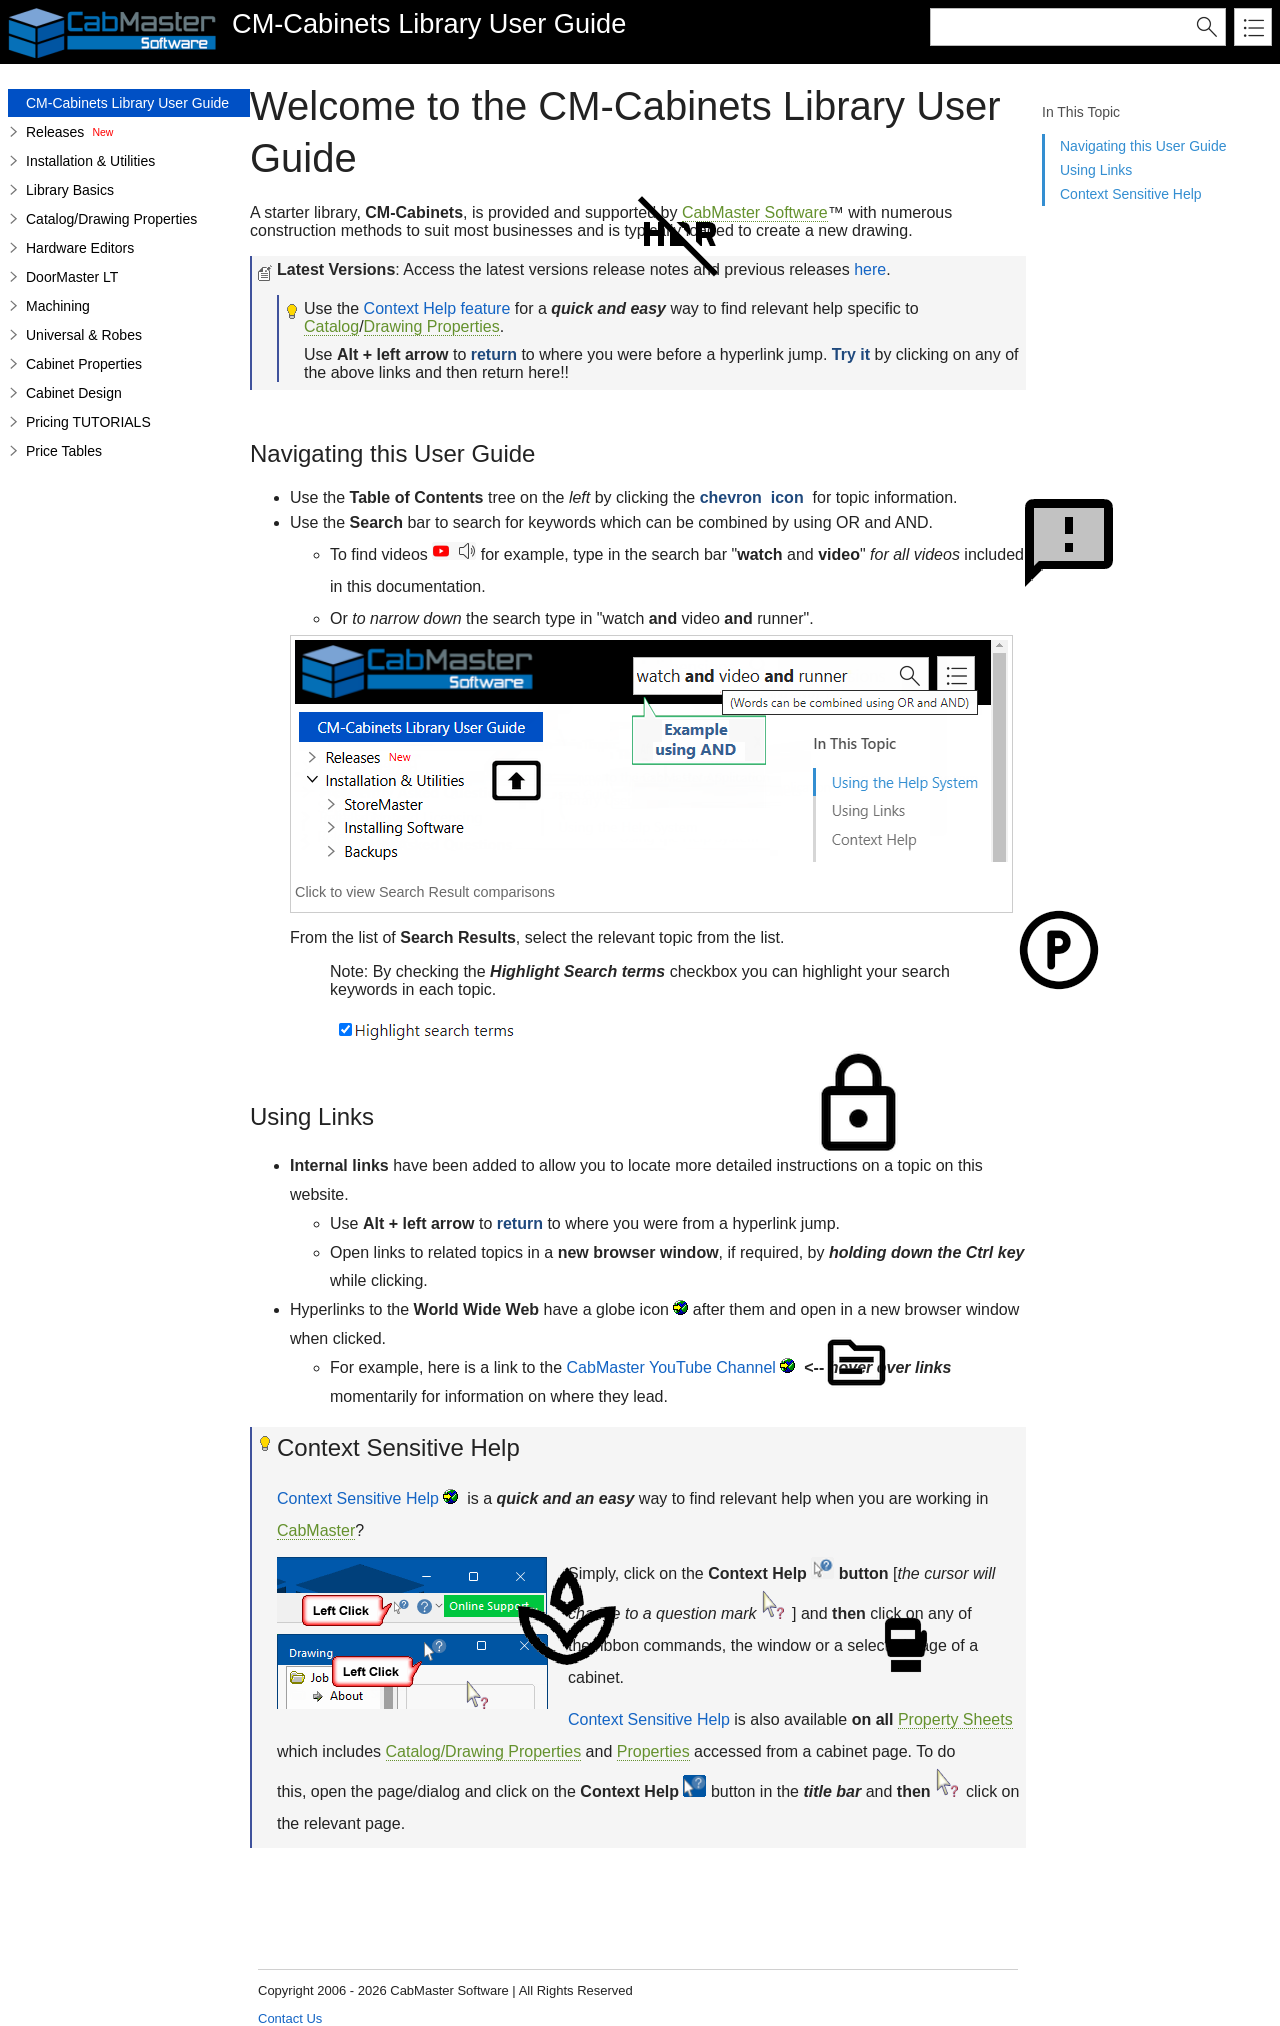 This screenshot has height=2026, width=1280. Describe the element at coordinates (516, 780) in the screenshot. I see `start screen sharing or presentation mode` at that location.